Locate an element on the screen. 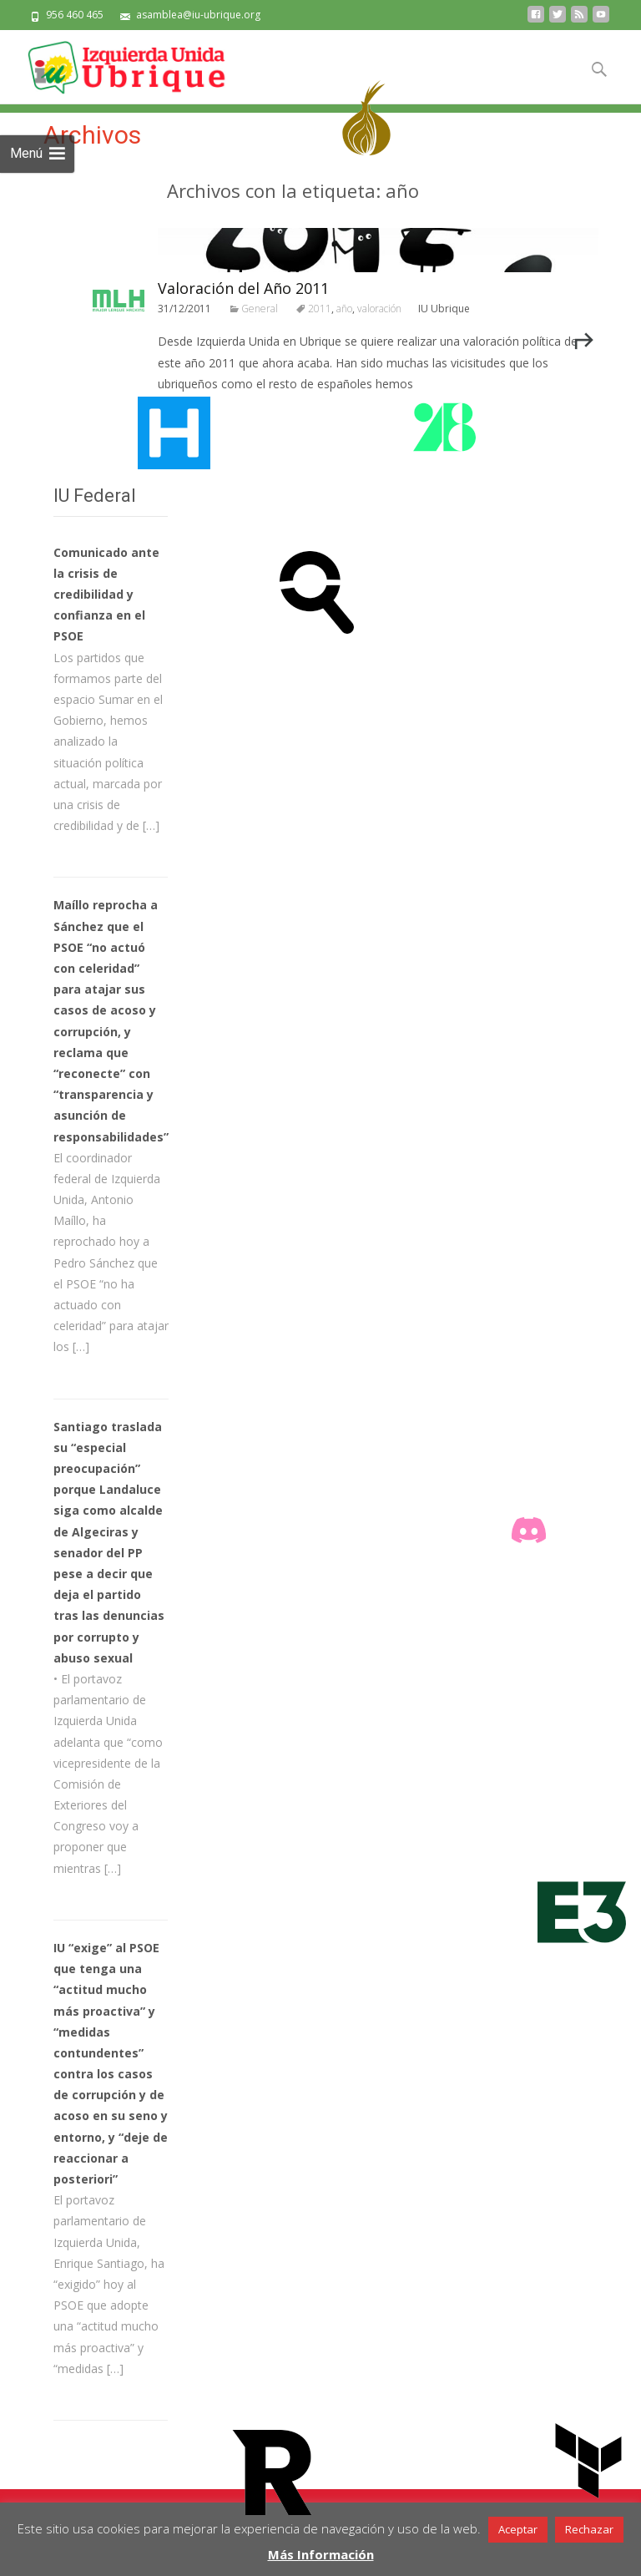 This screenshot has width=641, height=2576. forward or share content is located at coordinates (583, 341).